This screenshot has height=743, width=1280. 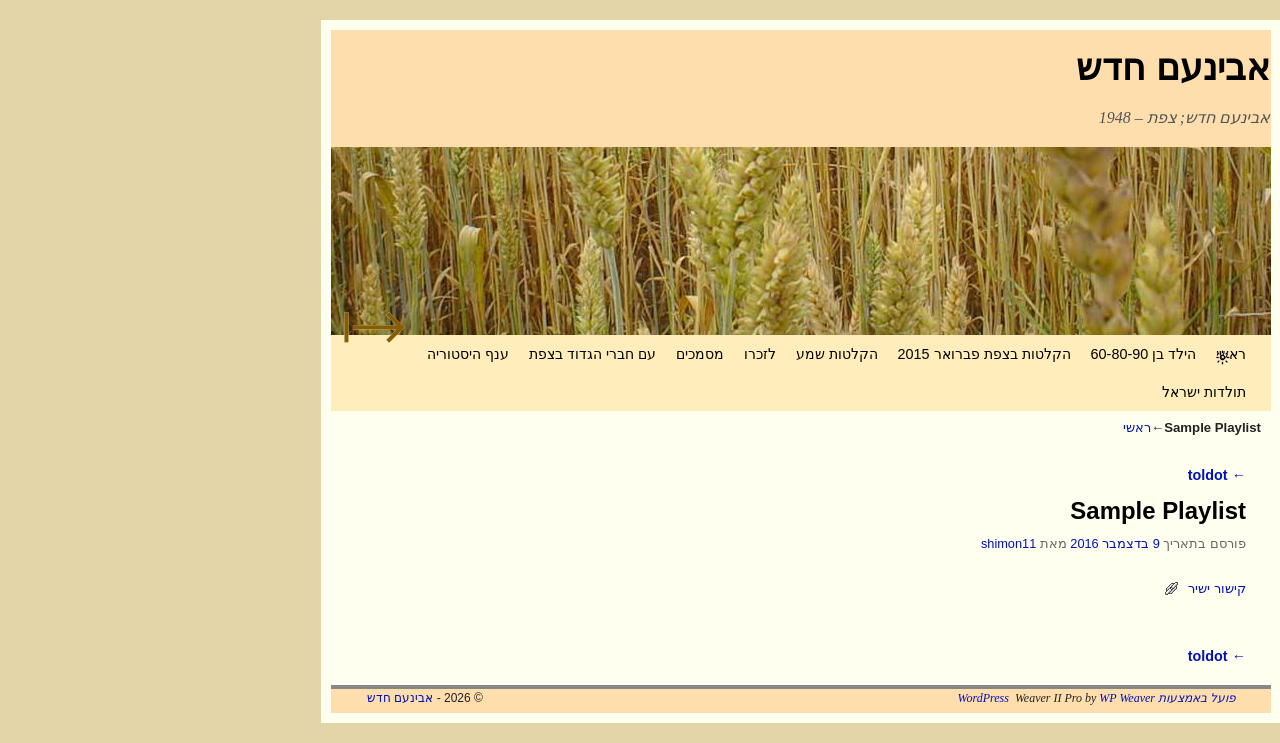 What do you see at coordinates (1222, 357) in the screenshot?
I see `increase screen brightness` at bounding box center [1222, 357].